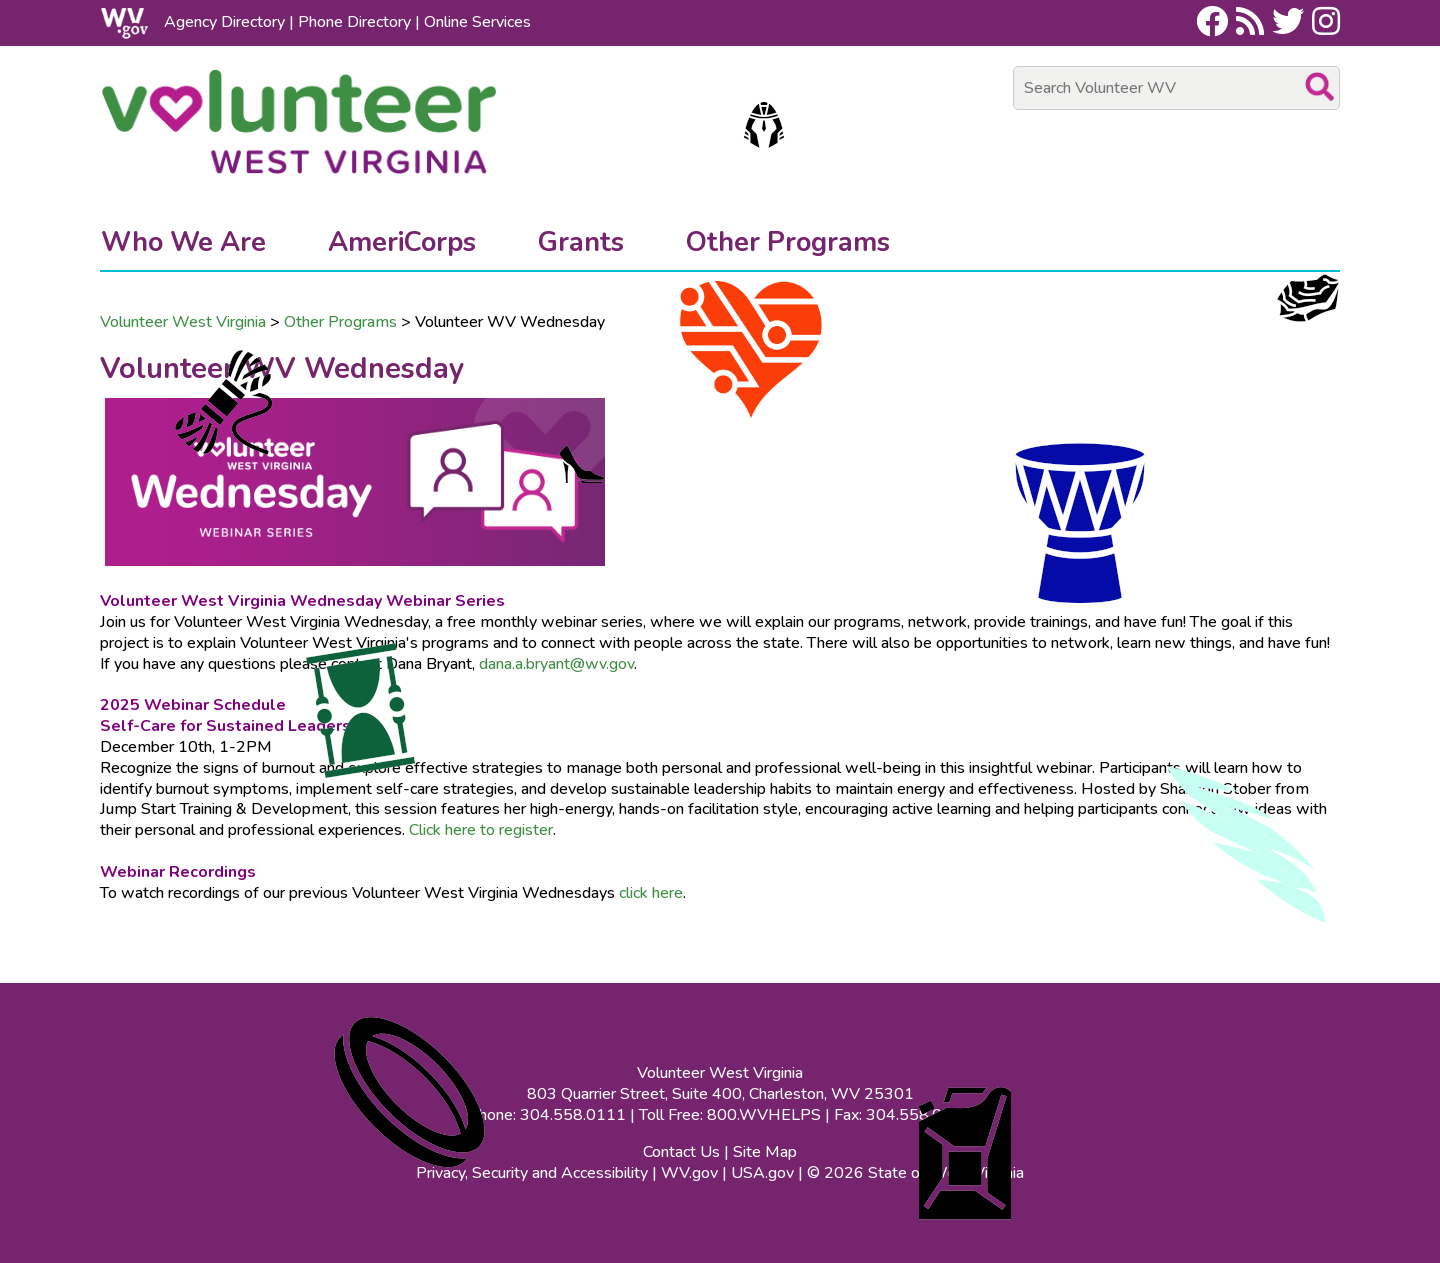 The width and height of the screenshot is (1440, 1263). What do you see at coordinates (357, 710) in the screenshot?
I see `timer has expired or run out` at bounding box center [357, 710].